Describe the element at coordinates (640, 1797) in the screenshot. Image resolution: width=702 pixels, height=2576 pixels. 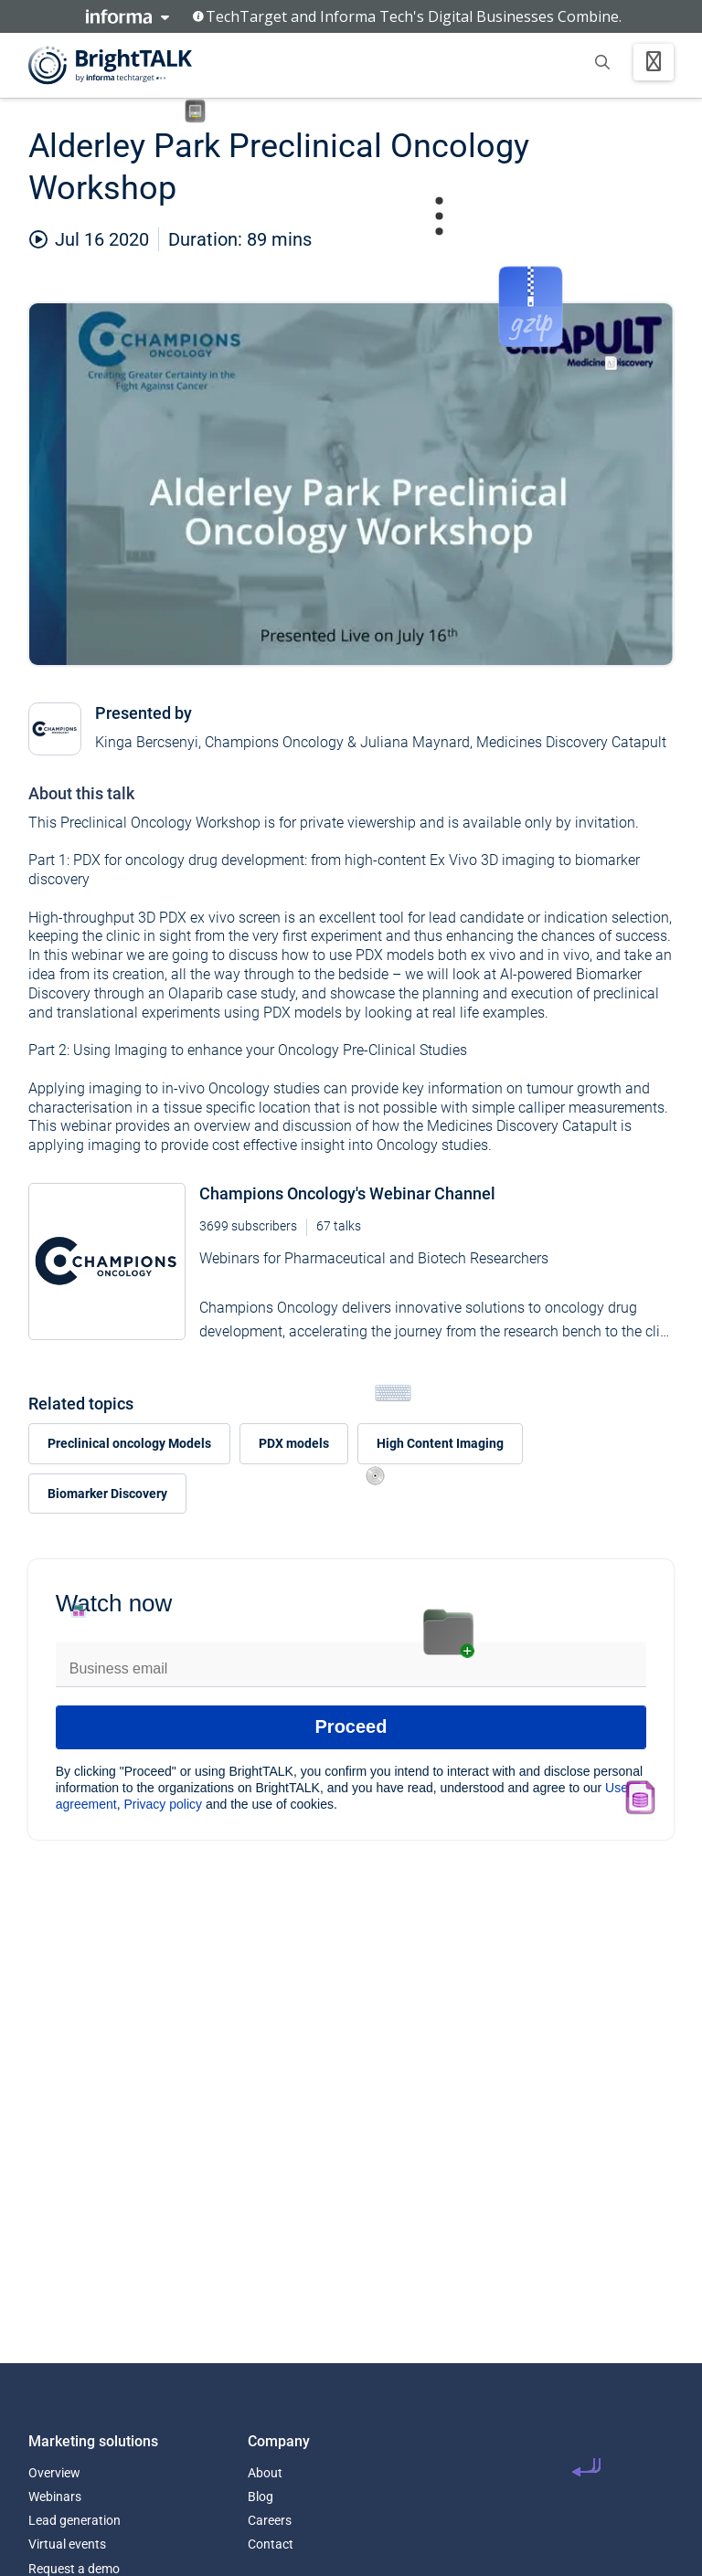
I see `libreoffice base database template file` at that location.